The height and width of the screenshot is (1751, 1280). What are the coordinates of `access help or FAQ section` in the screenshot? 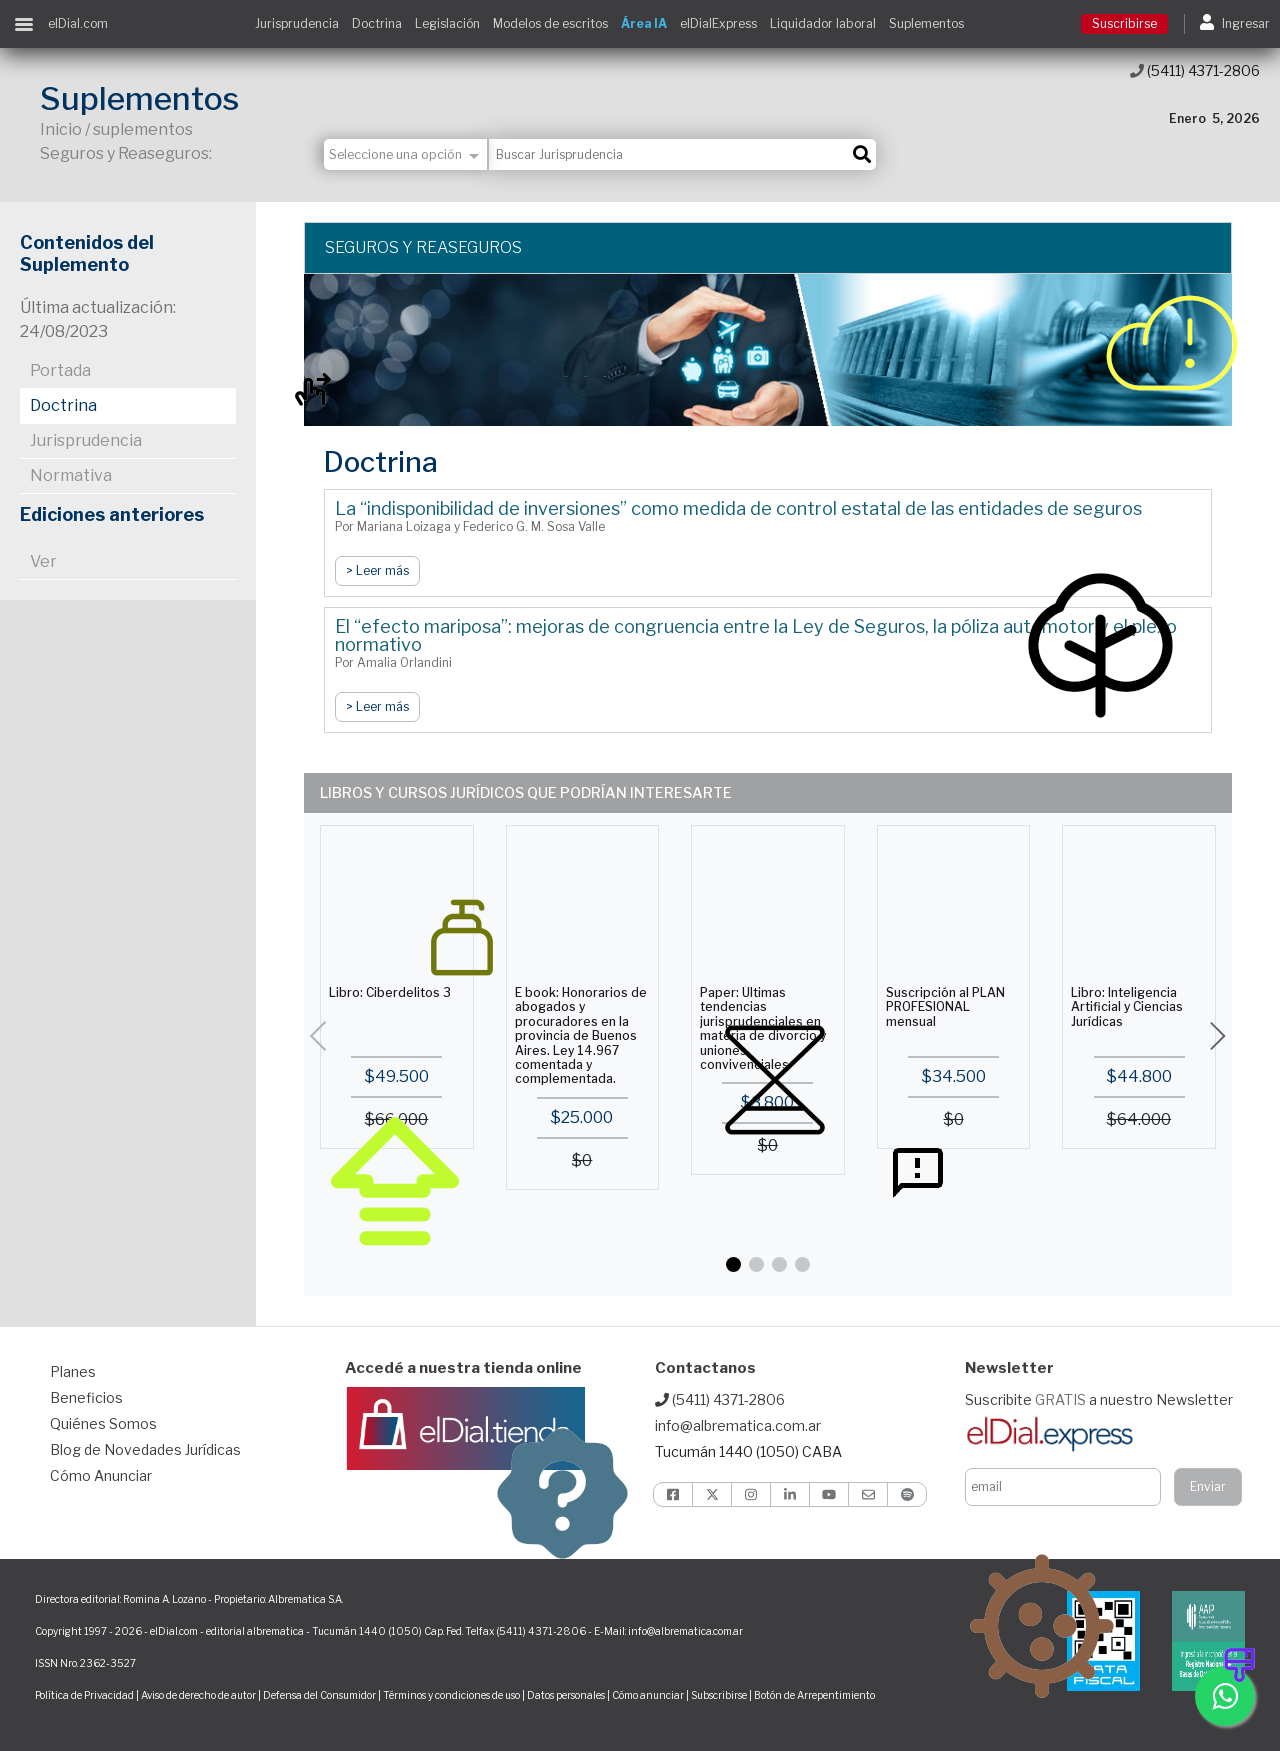 It's located at (562, 1493).